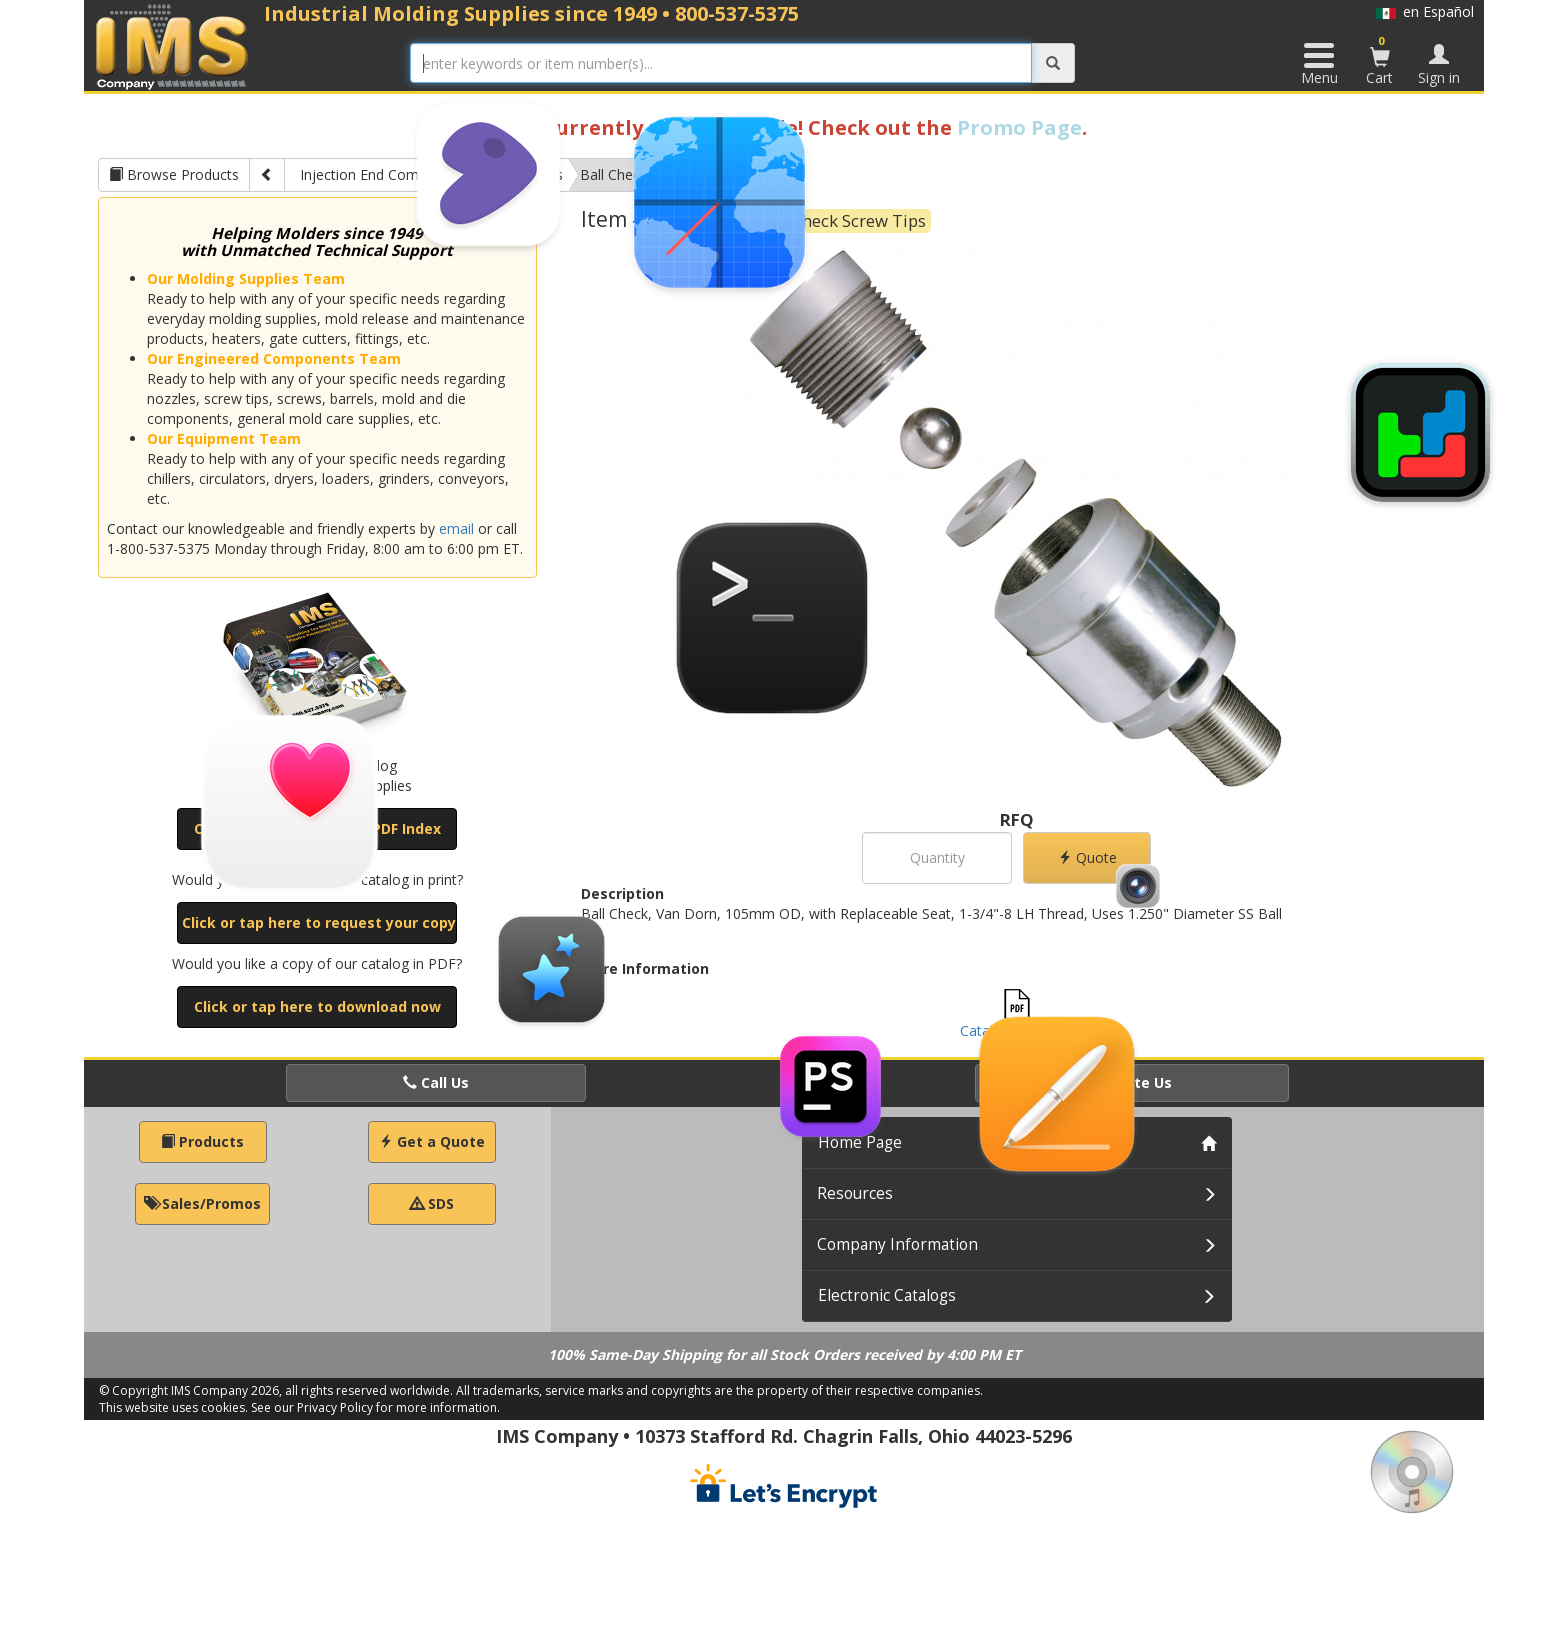 This screenshot has width=1568, height=1628. What do you see at coordinates (1057, 1094) in the screenshot?
I see `open Apple Pages document editor` at bounding box center [1057, 1094].